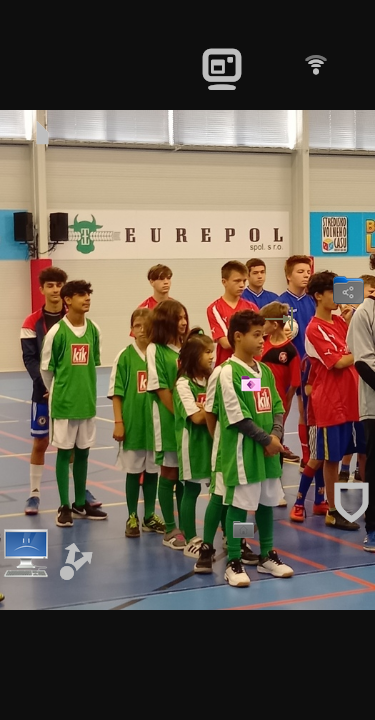 The image size is (375, 720). I want to click on open folder containing Microsoft Power Apps files, so click(251, 384).